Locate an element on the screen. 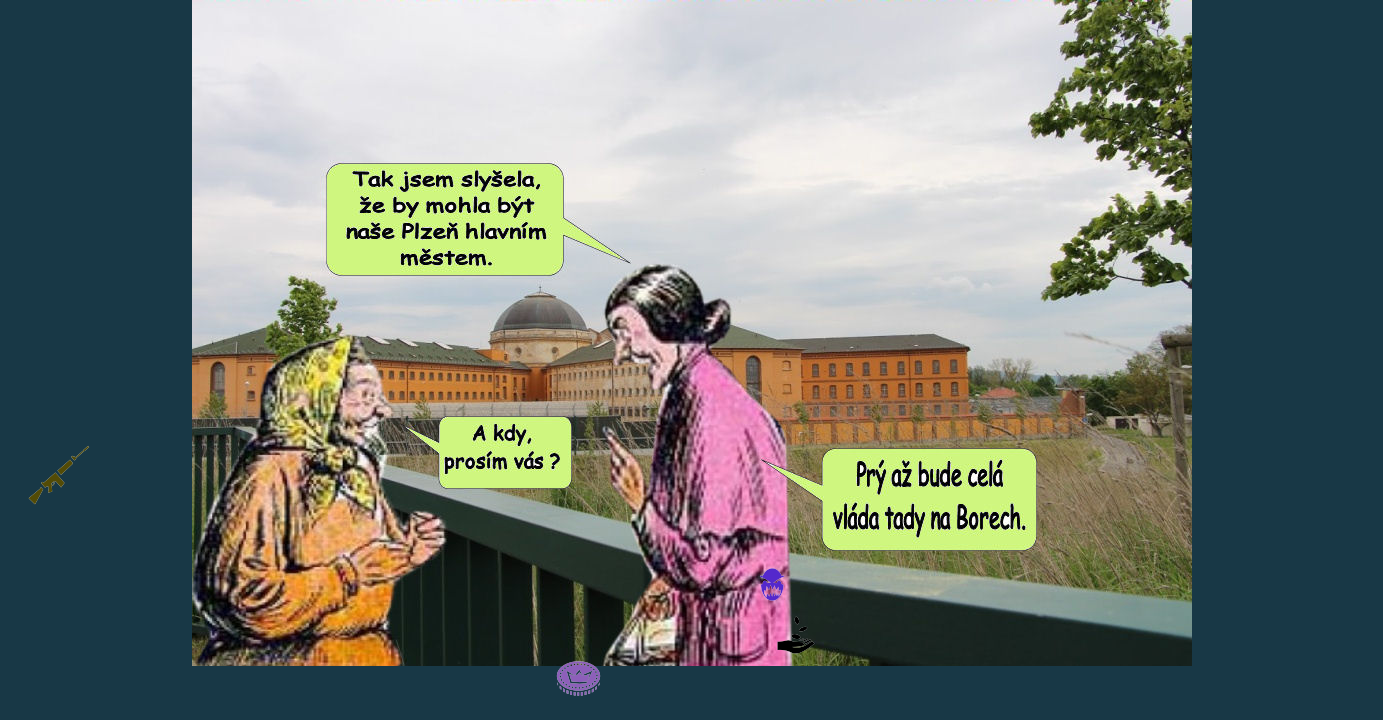 The width and height of the screenshot is (1383, 720). view your premium currency balance is located at coordinates (578, 678).